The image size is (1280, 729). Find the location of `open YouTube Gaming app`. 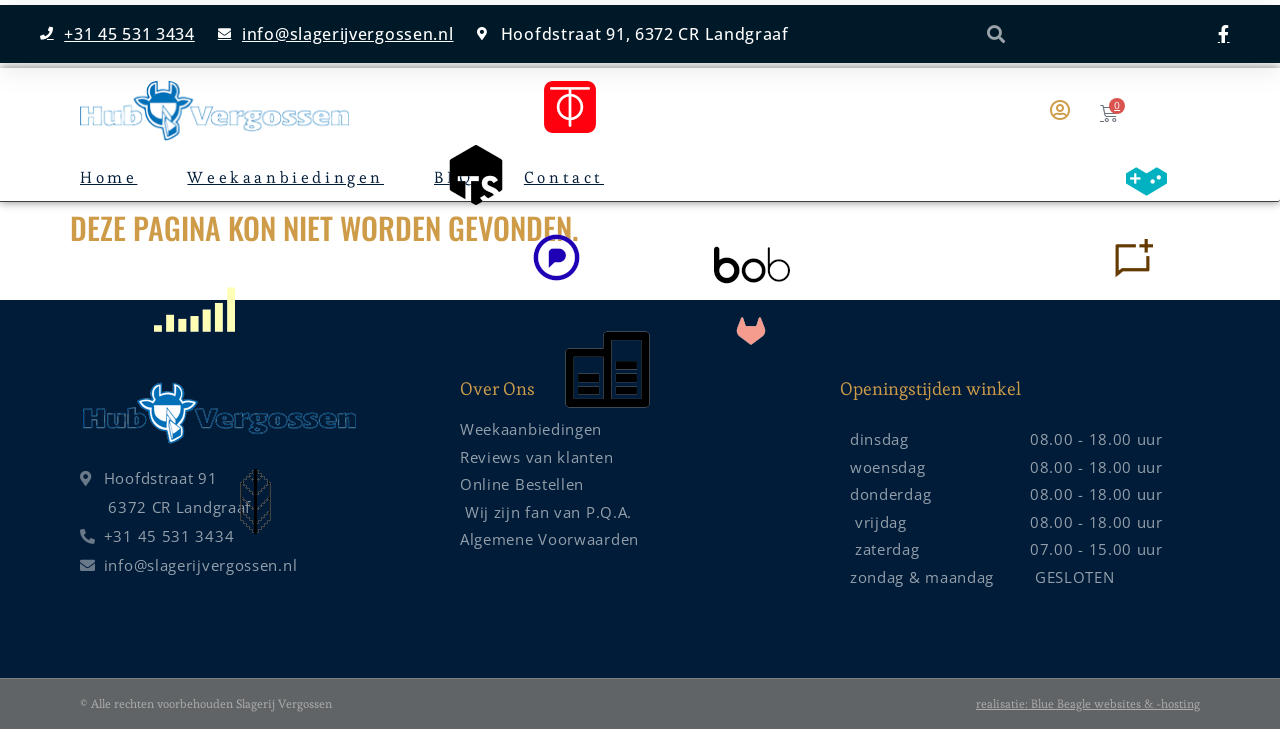

open YouTube Gaming app is located at coordinates (1146, 181).